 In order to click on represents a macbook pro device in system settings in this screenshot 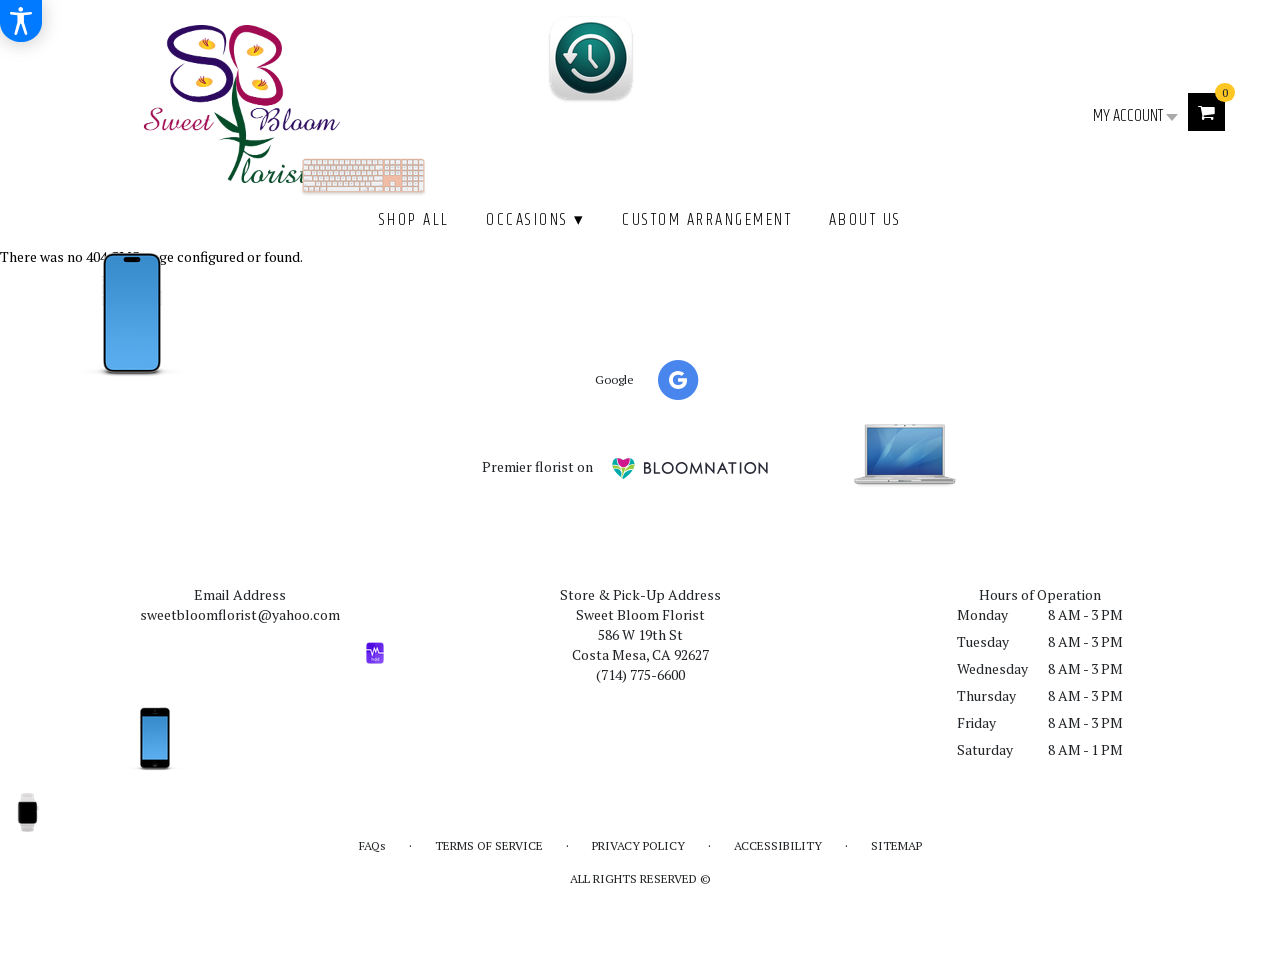, I will do `click(905, 453)`.